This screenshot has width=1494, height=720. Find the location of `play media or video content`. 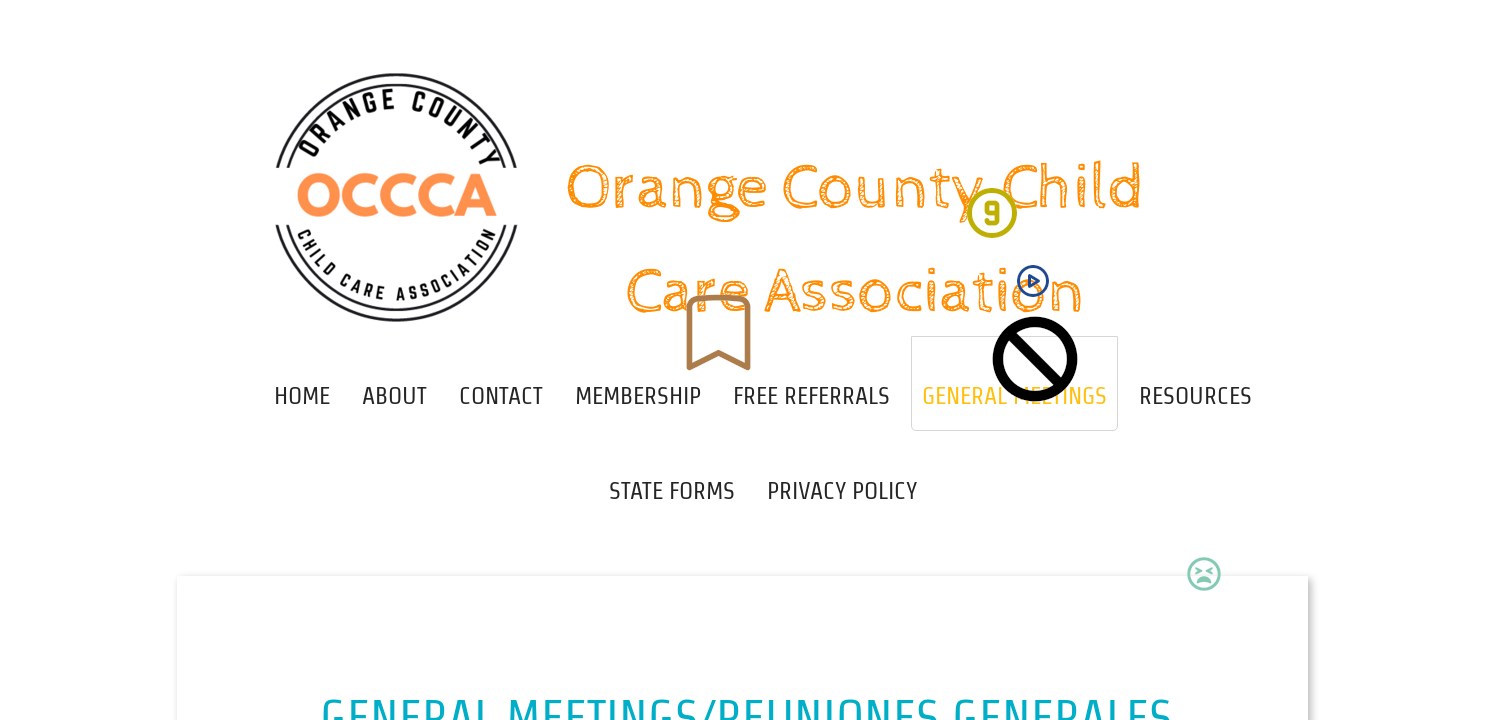

play media or video content is located at coordinates (1033, 281).